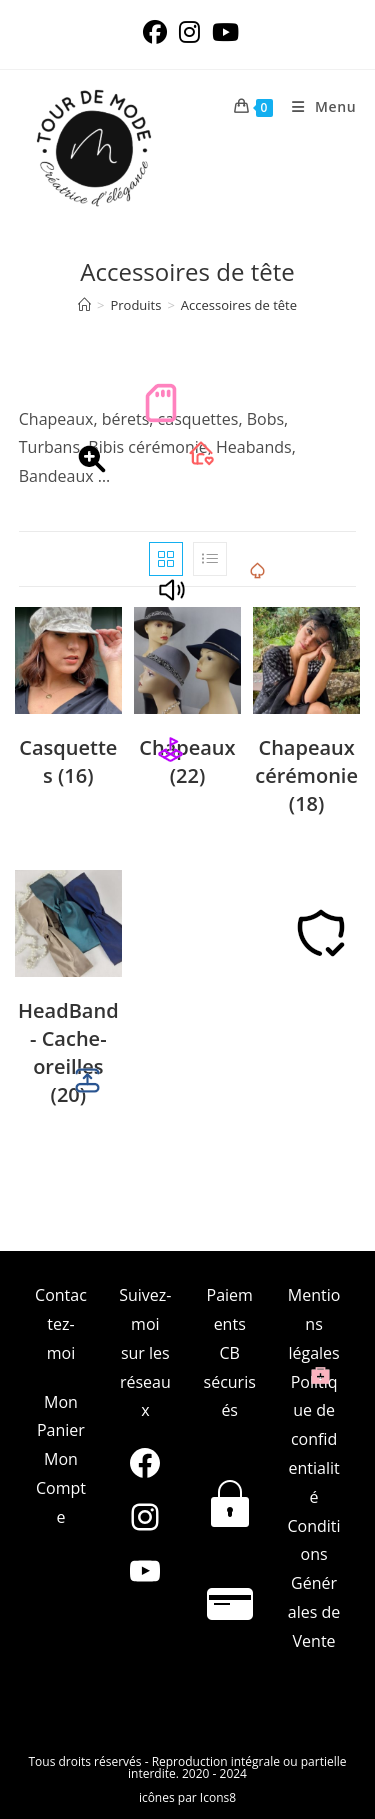  What do you see at coordinates (92, 459) in the screenshot?
I see `zoom in on content` at bounding box center [92, 459].